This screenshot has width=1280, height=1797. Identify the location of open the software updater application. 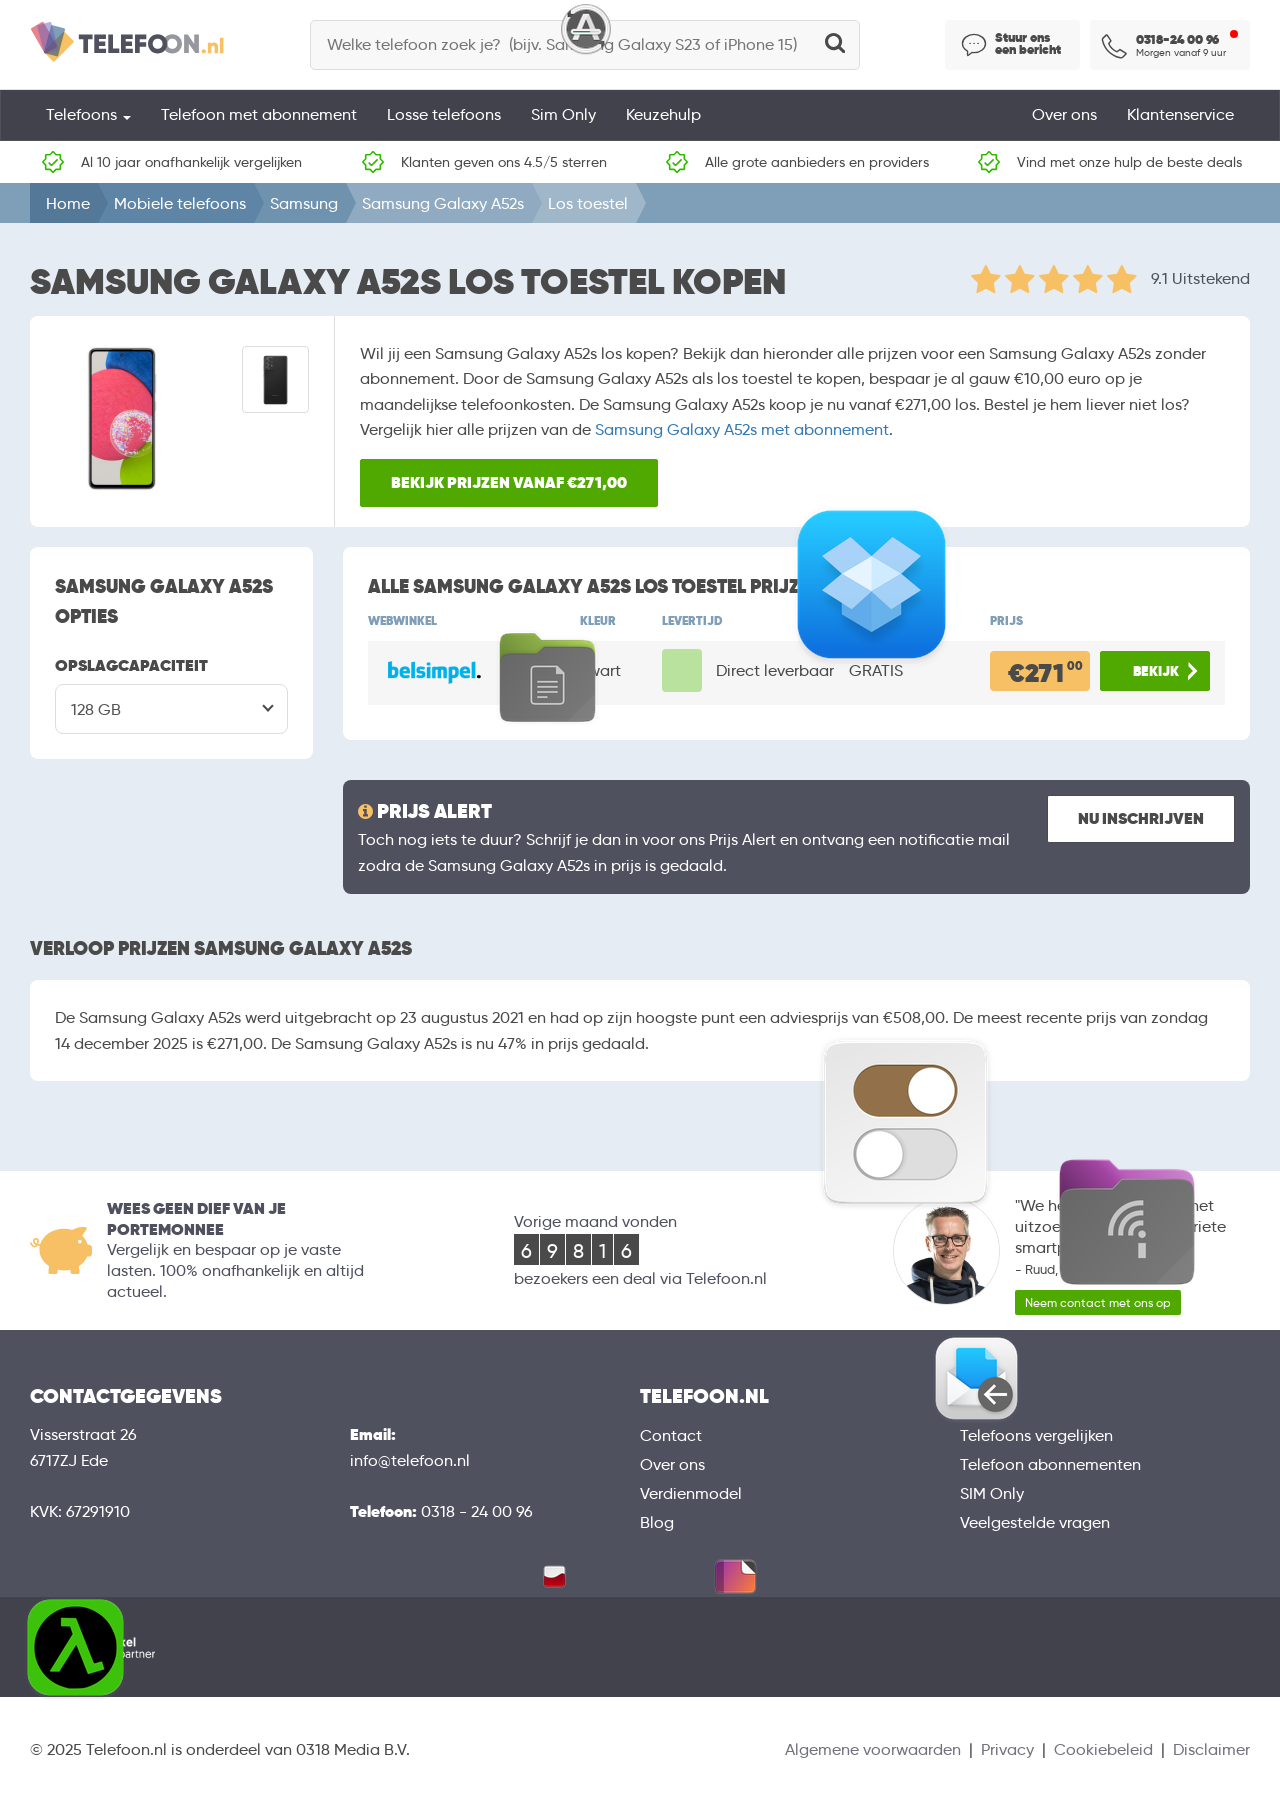
(586, 29).